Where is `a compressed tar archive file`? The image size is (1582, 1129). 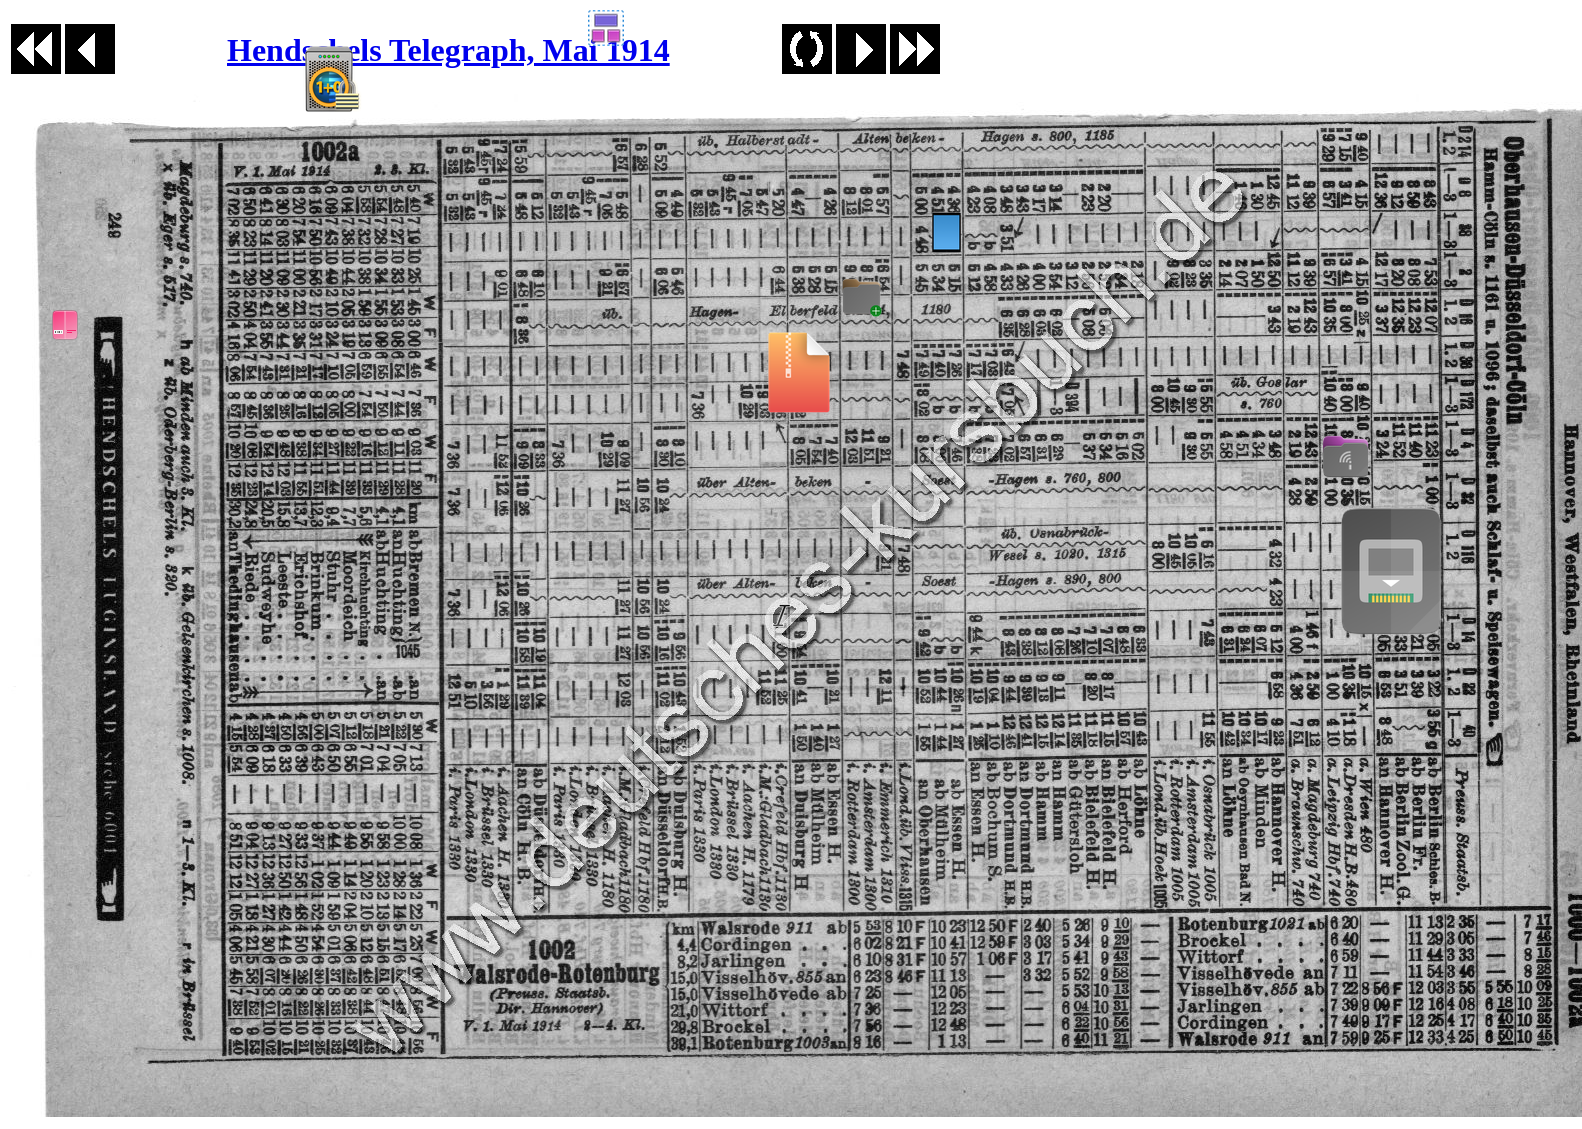
a compressed tar archive file is located at coordinates (799, 374).